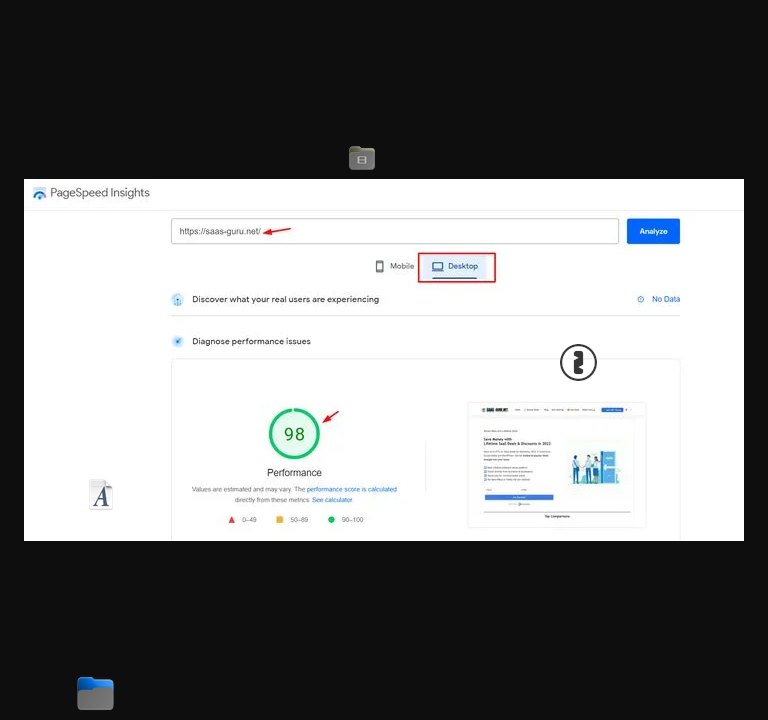 The height and width of the screenshot is (720, 768). I want to click on access password manager, so click(578, 362).